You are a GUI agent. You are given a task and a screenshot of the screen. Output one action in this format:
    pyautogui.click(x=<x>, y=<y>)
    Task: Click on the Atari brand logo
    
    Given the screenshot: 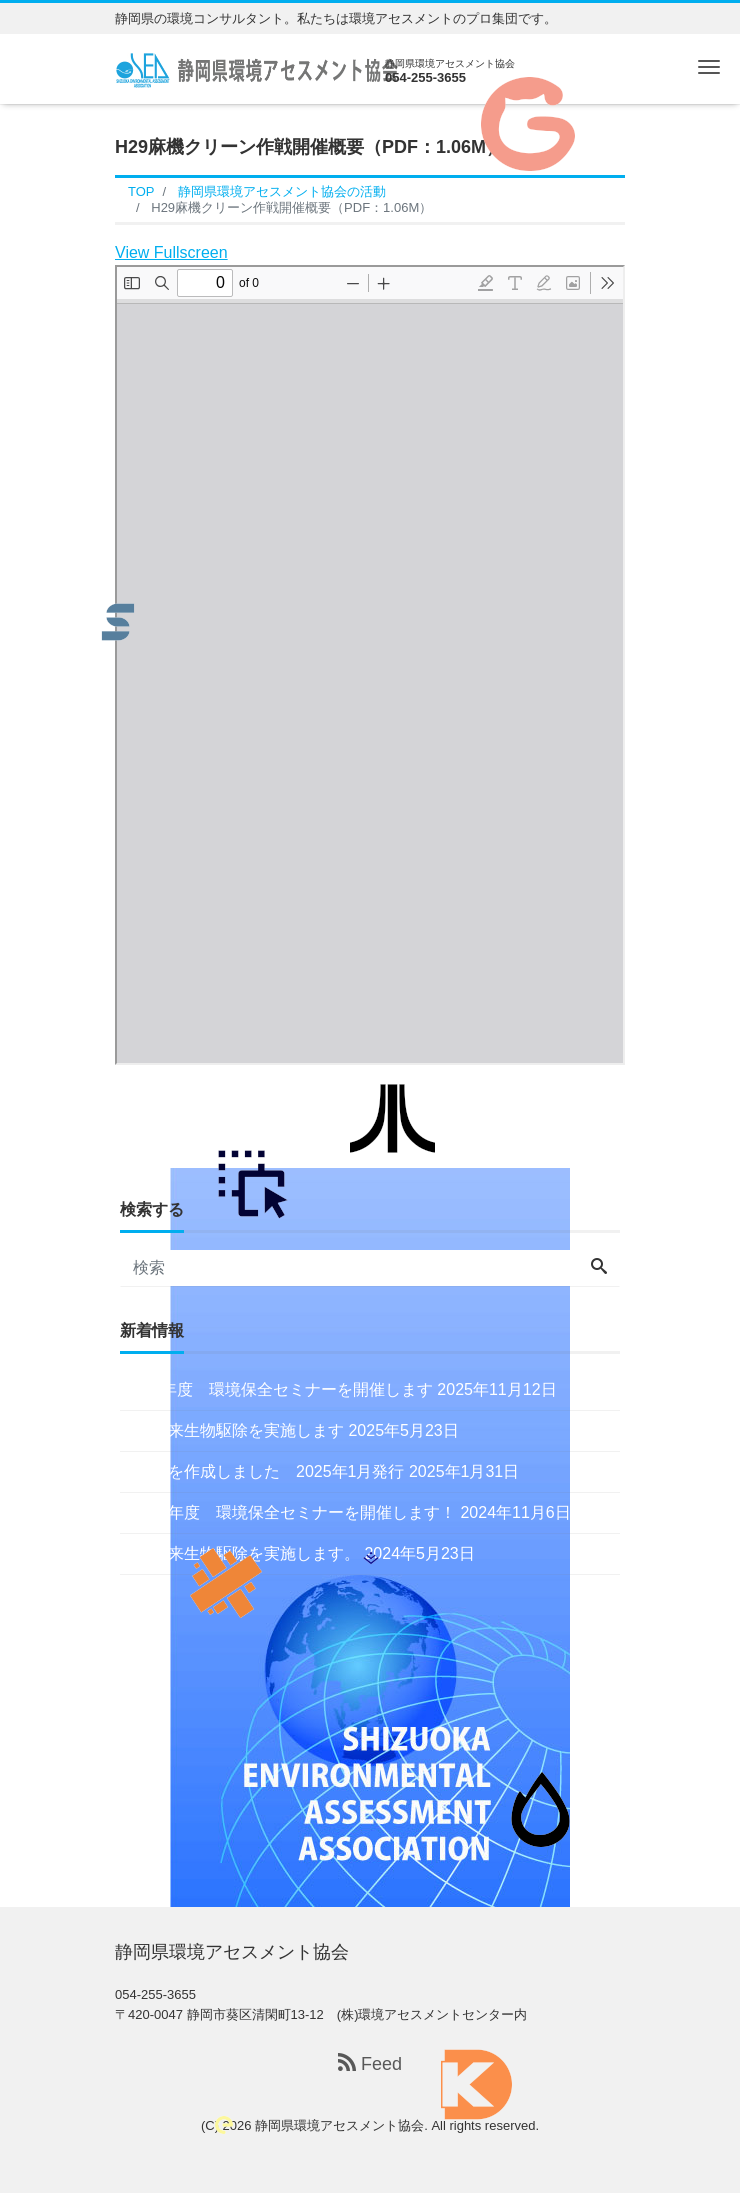 What is the action you would take?
    pyautogui.click(x=392, y=1118)
    